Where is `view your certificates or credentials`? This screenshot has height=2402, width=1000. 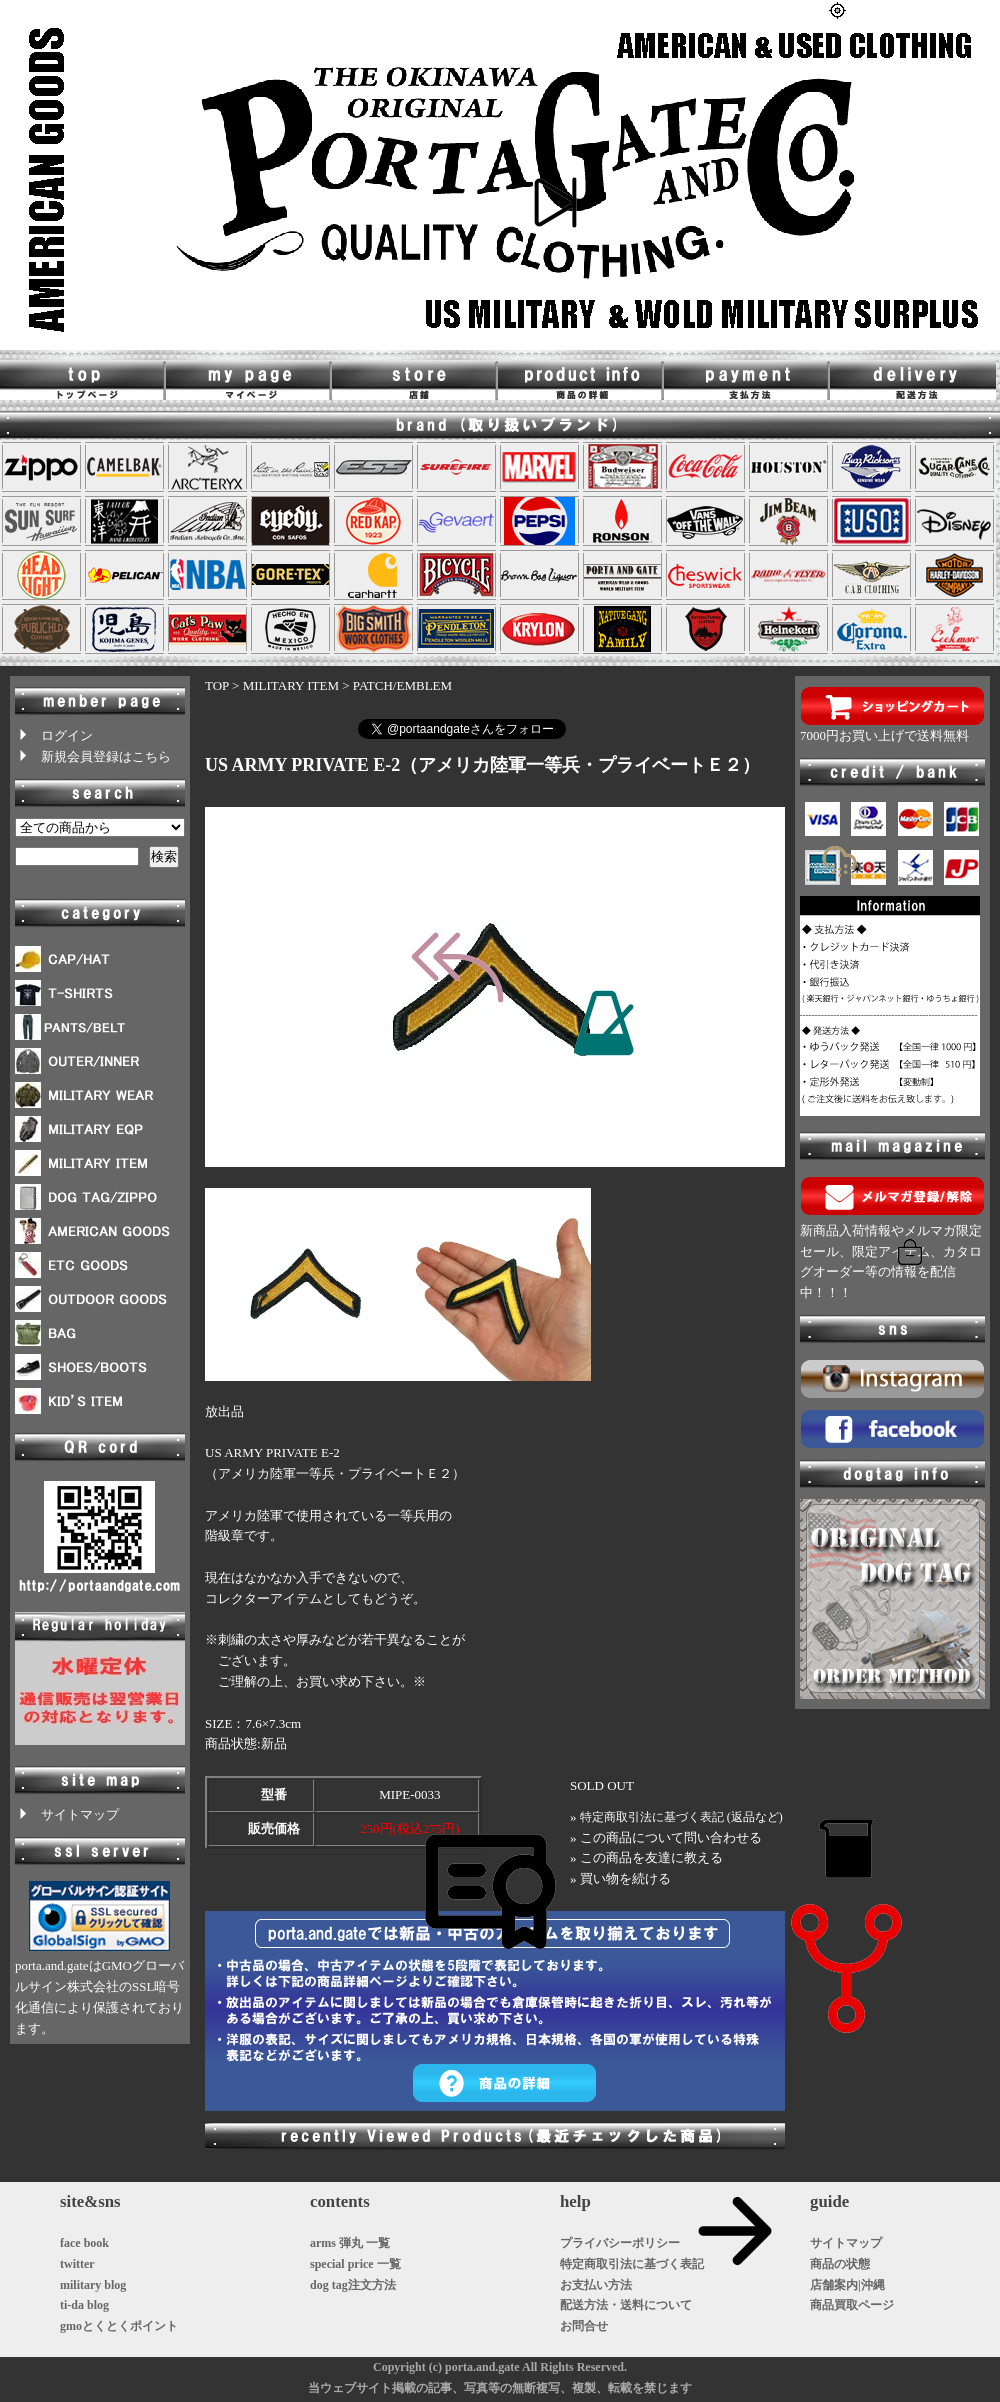 view your certificates or credentials is located at coordinates (486, 1886).